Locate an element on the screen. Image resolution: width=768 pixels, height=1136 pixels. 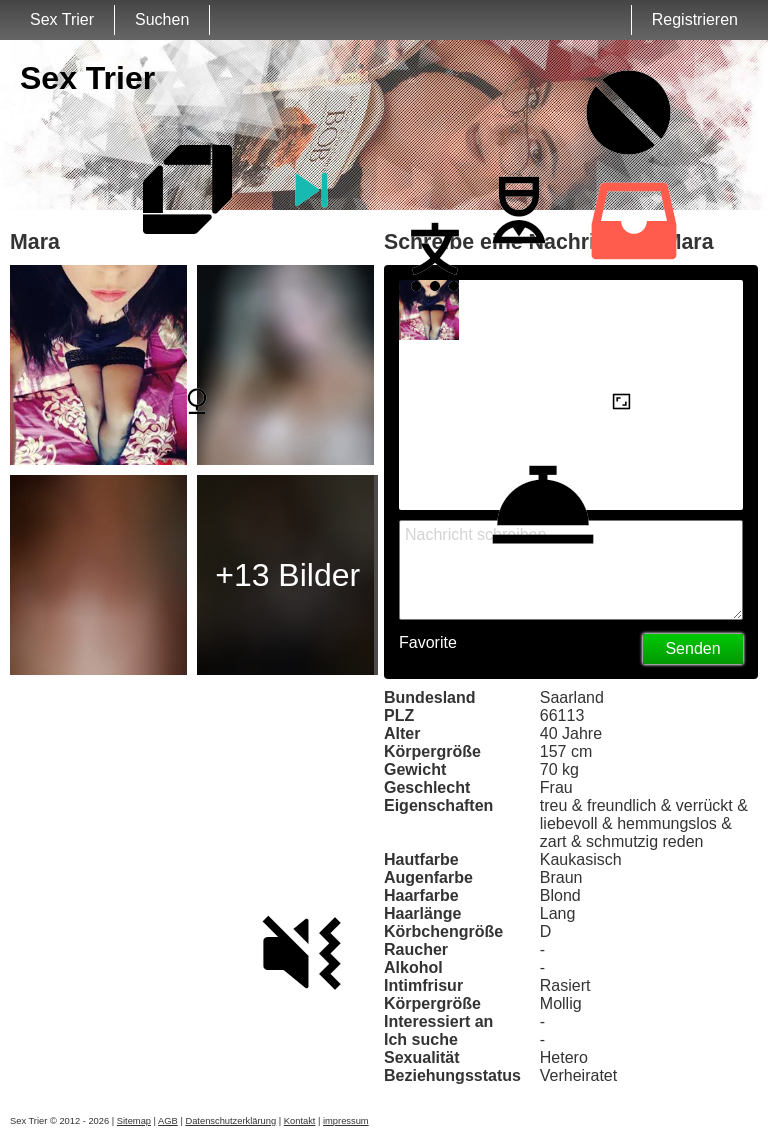
skip to the next track is located at coordinates (310, 190).